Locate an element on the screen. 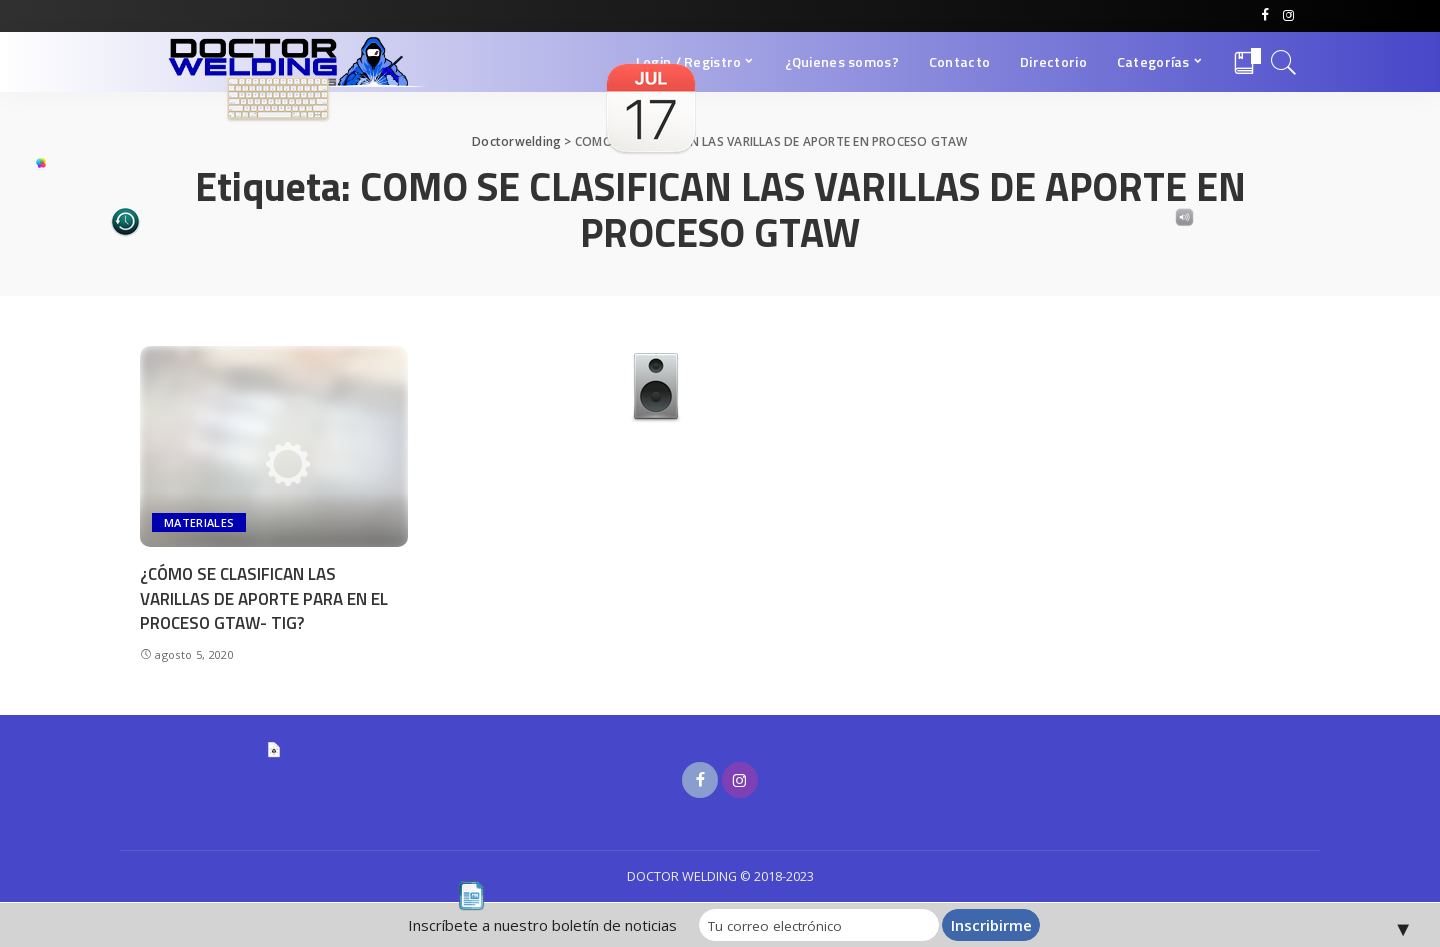  apple magic keyboard with touch id in yellow is located at coordinates (278, 98).